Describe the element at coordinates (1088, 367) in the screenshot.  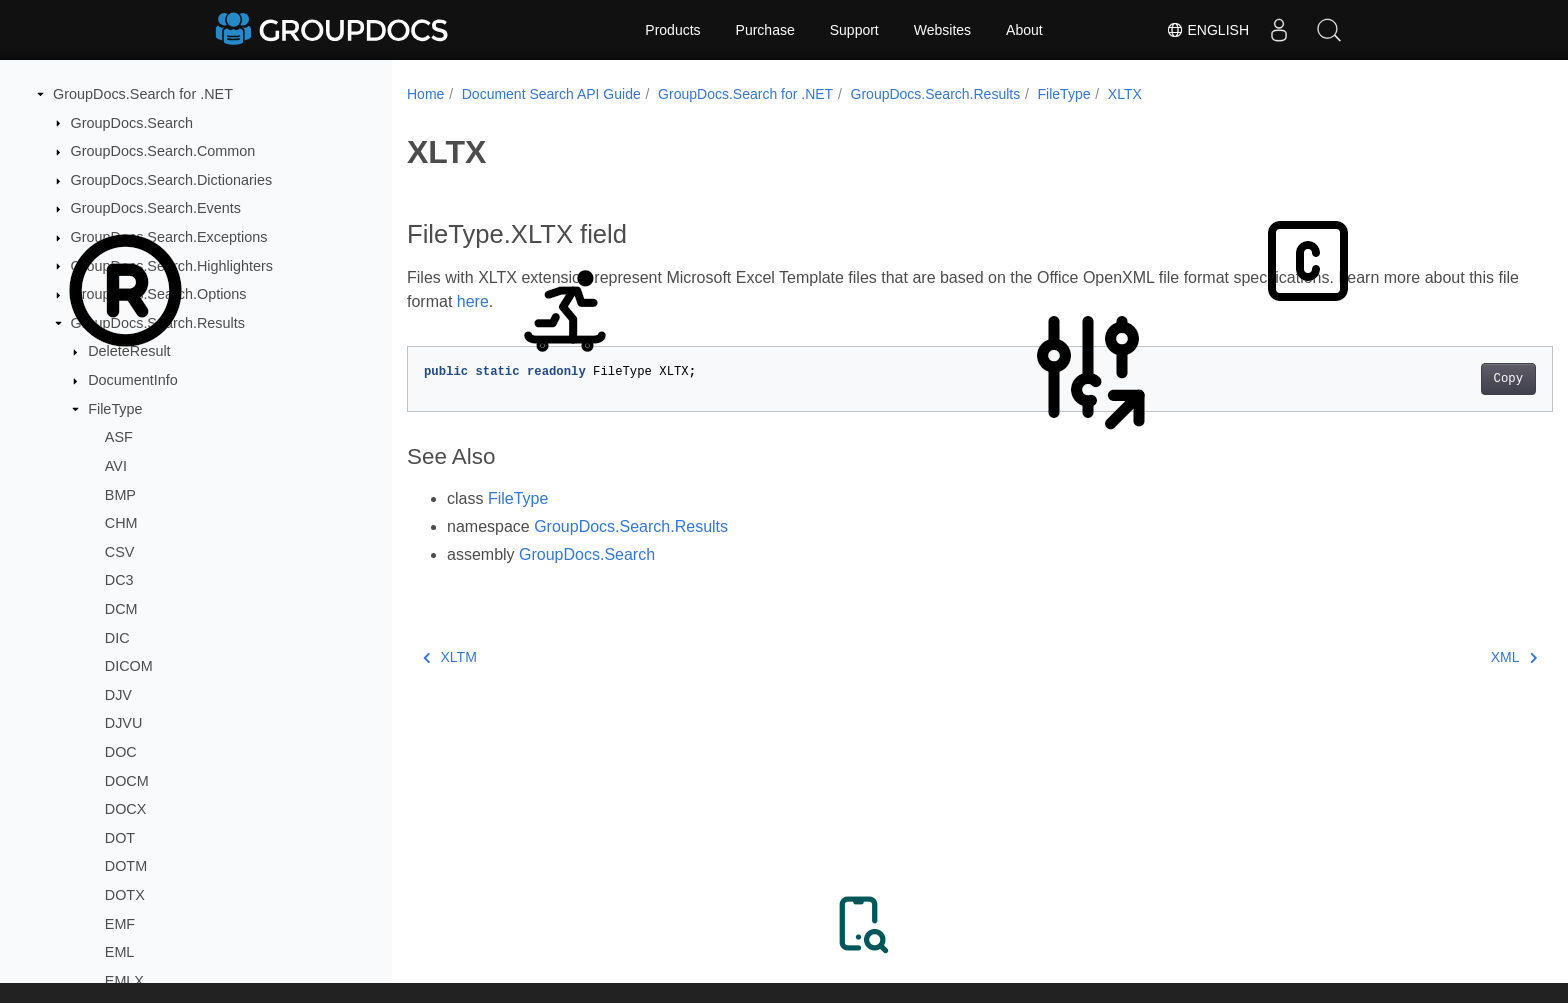
I see `share current filter or settings configuration` at that location.